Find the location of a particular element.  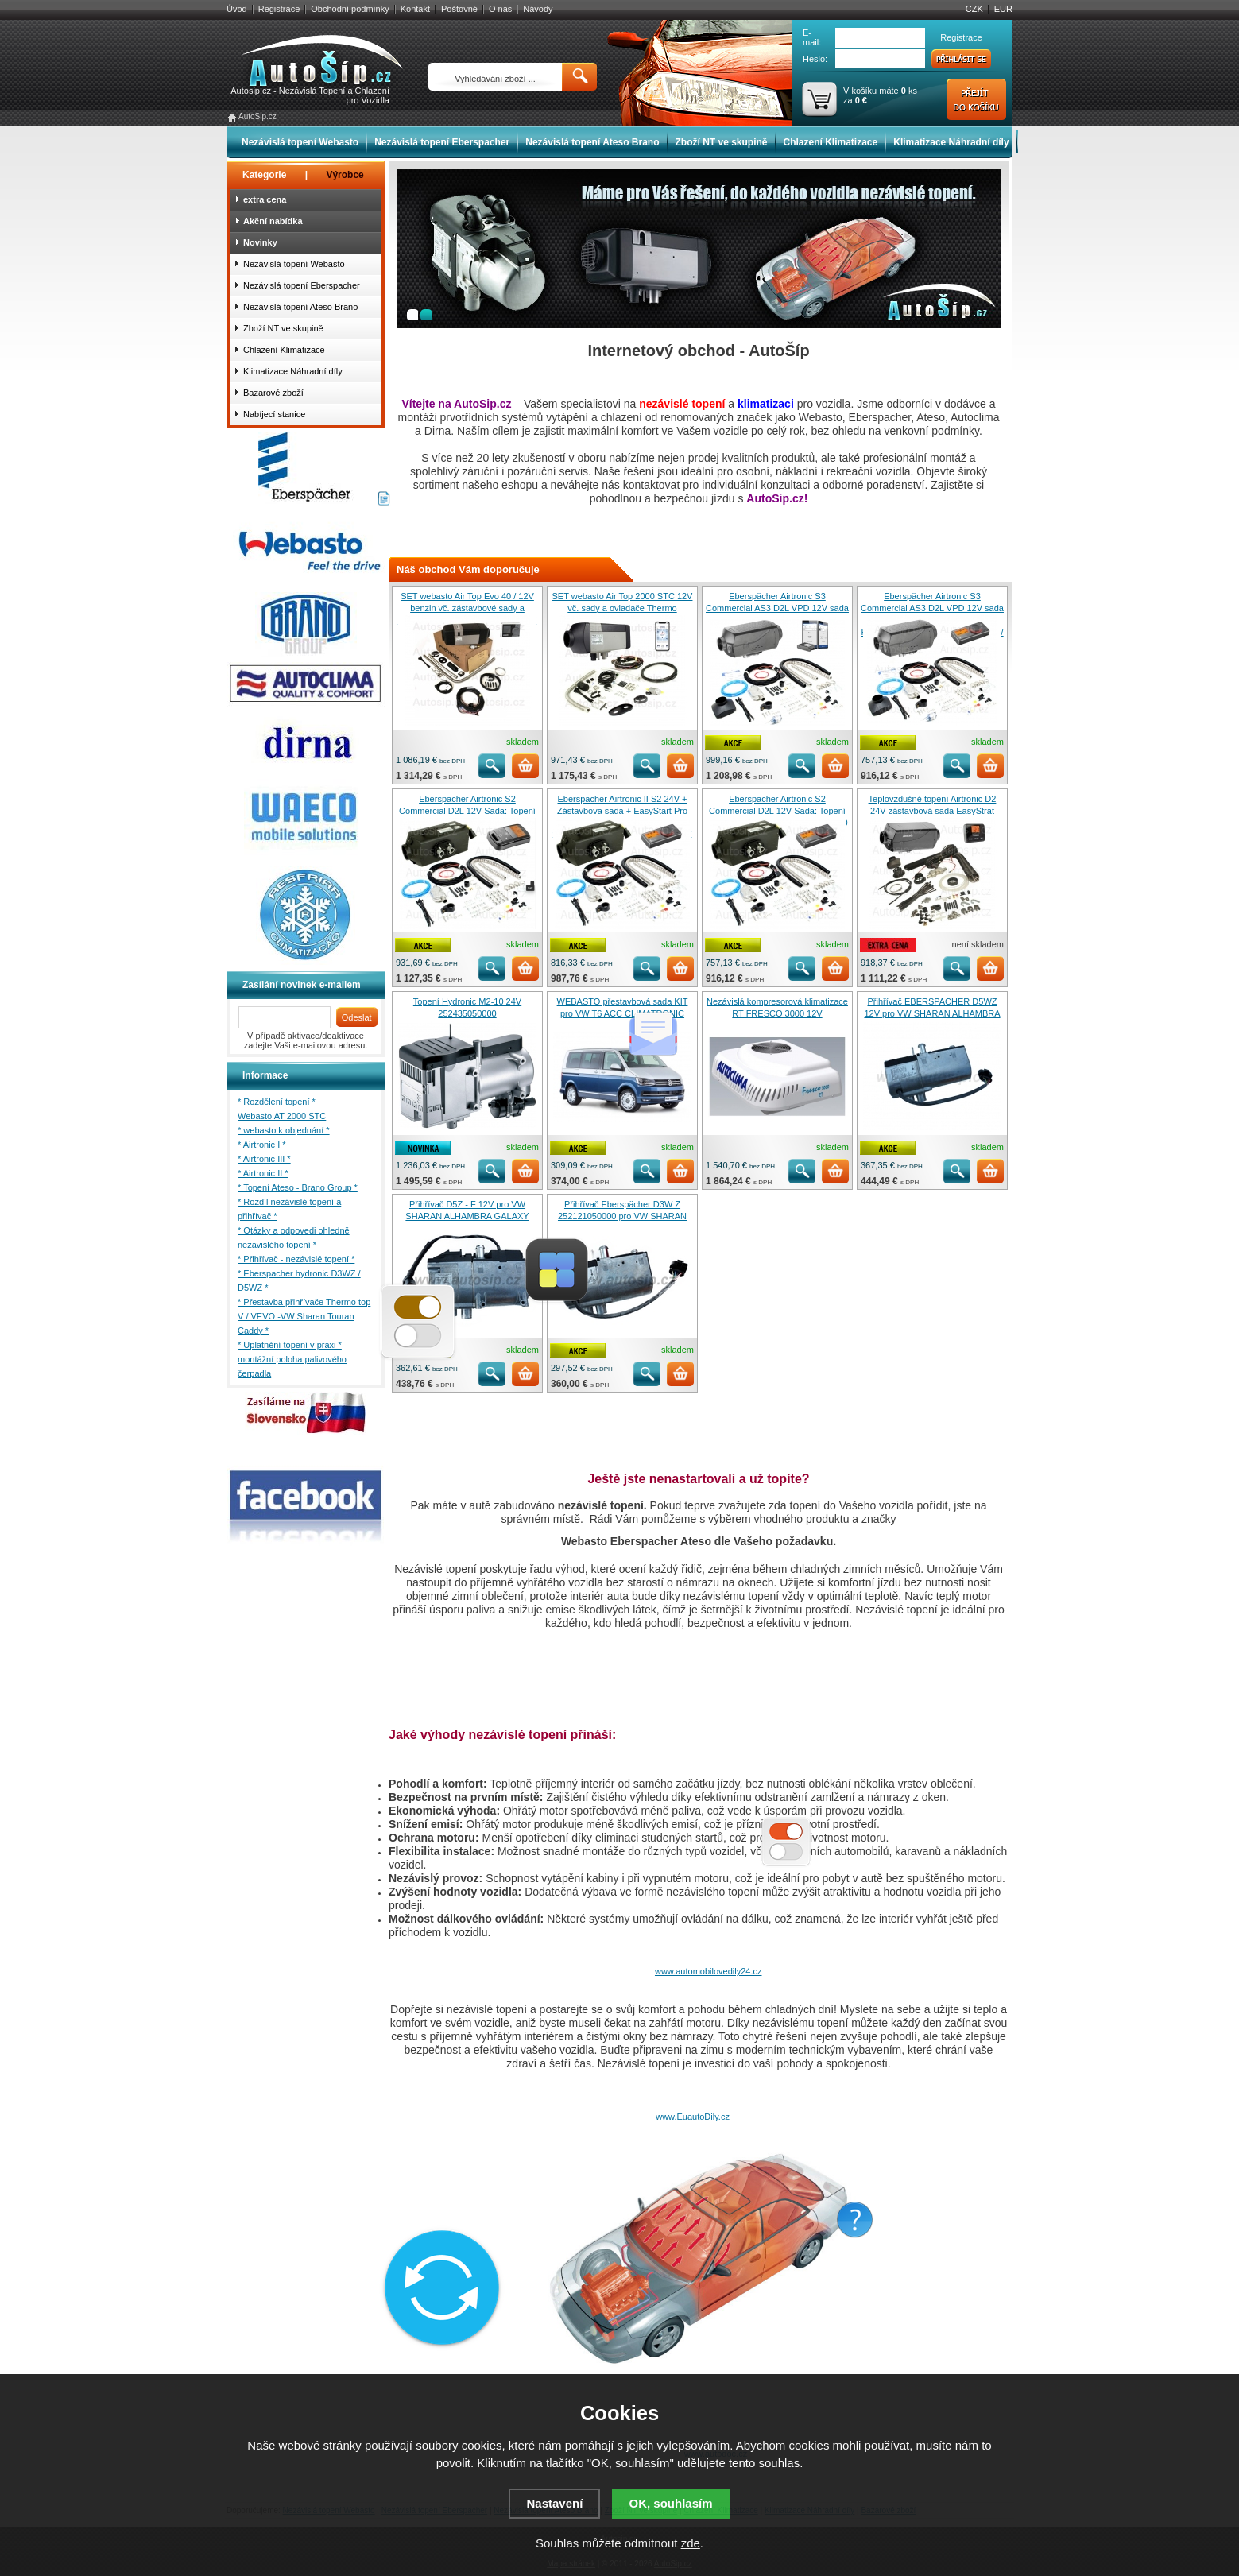

indicates a message has been read is located at coordinates (653, 1036).